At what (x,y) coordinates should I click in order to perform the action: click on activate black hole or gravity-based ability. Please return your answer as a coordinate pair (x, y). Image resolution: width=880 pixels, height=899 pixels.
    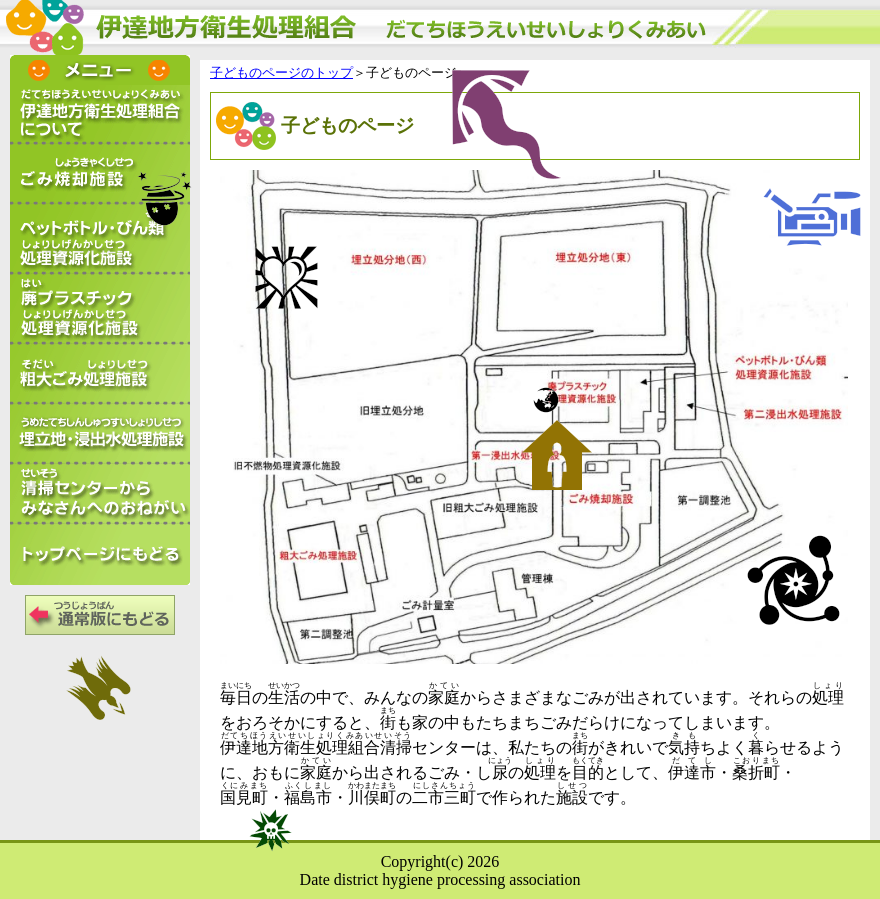
    Looking at the image, I should click on (793, 581).